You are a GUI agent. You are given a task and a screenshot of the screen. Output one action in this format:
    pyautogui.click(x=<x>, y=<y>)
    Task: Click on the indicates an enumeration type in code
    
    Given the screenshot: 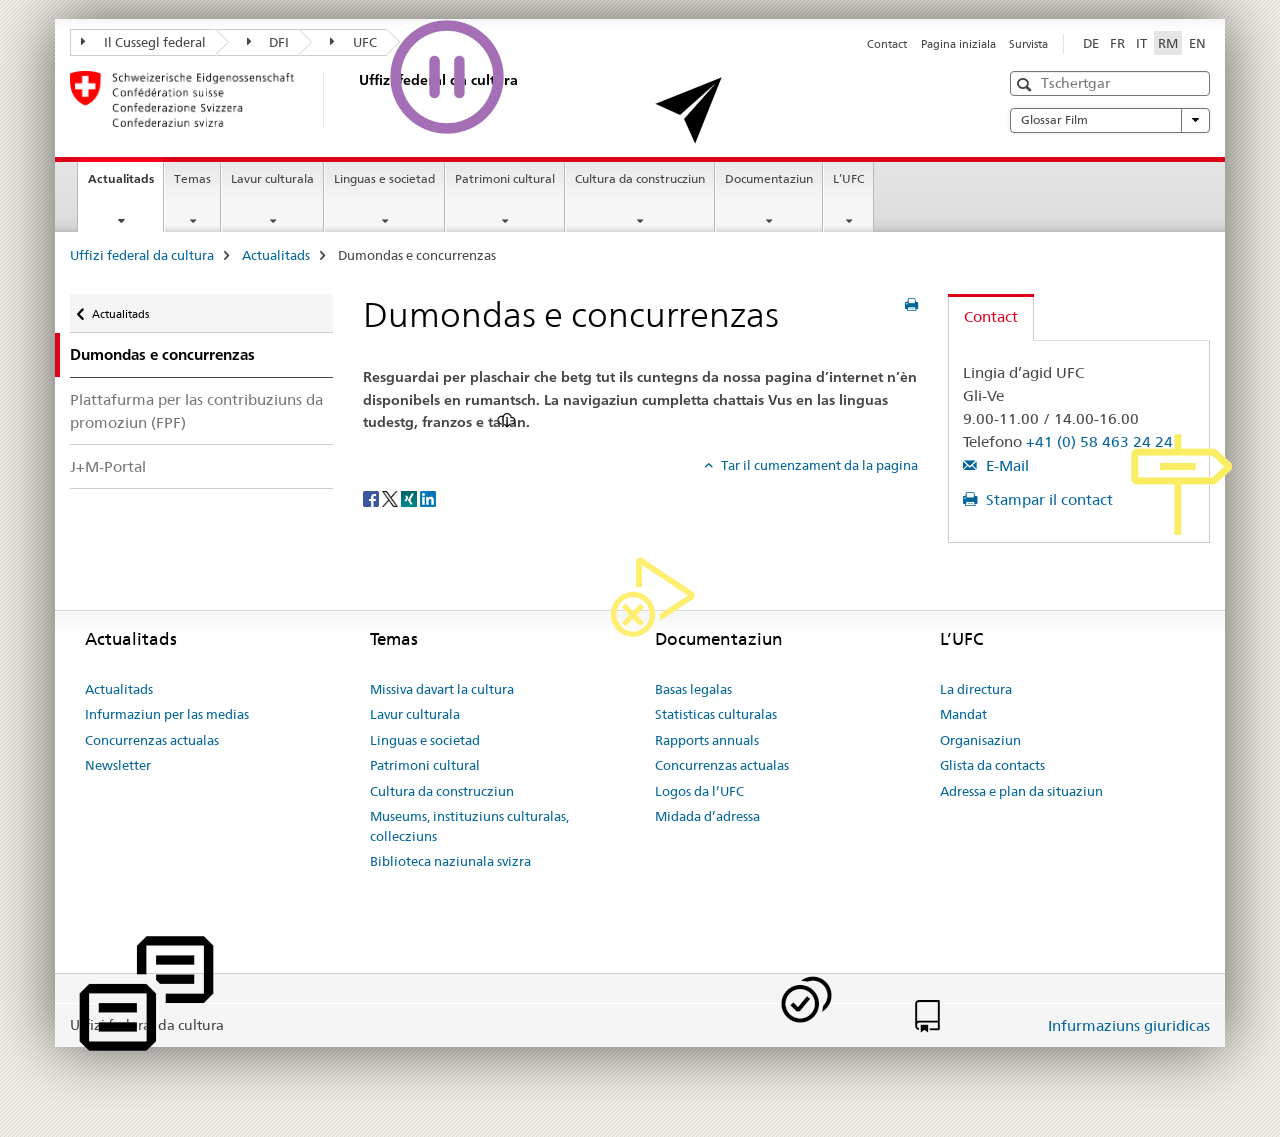 What is the action you would take?
    pyautogui.click(x=146, y=993)
    